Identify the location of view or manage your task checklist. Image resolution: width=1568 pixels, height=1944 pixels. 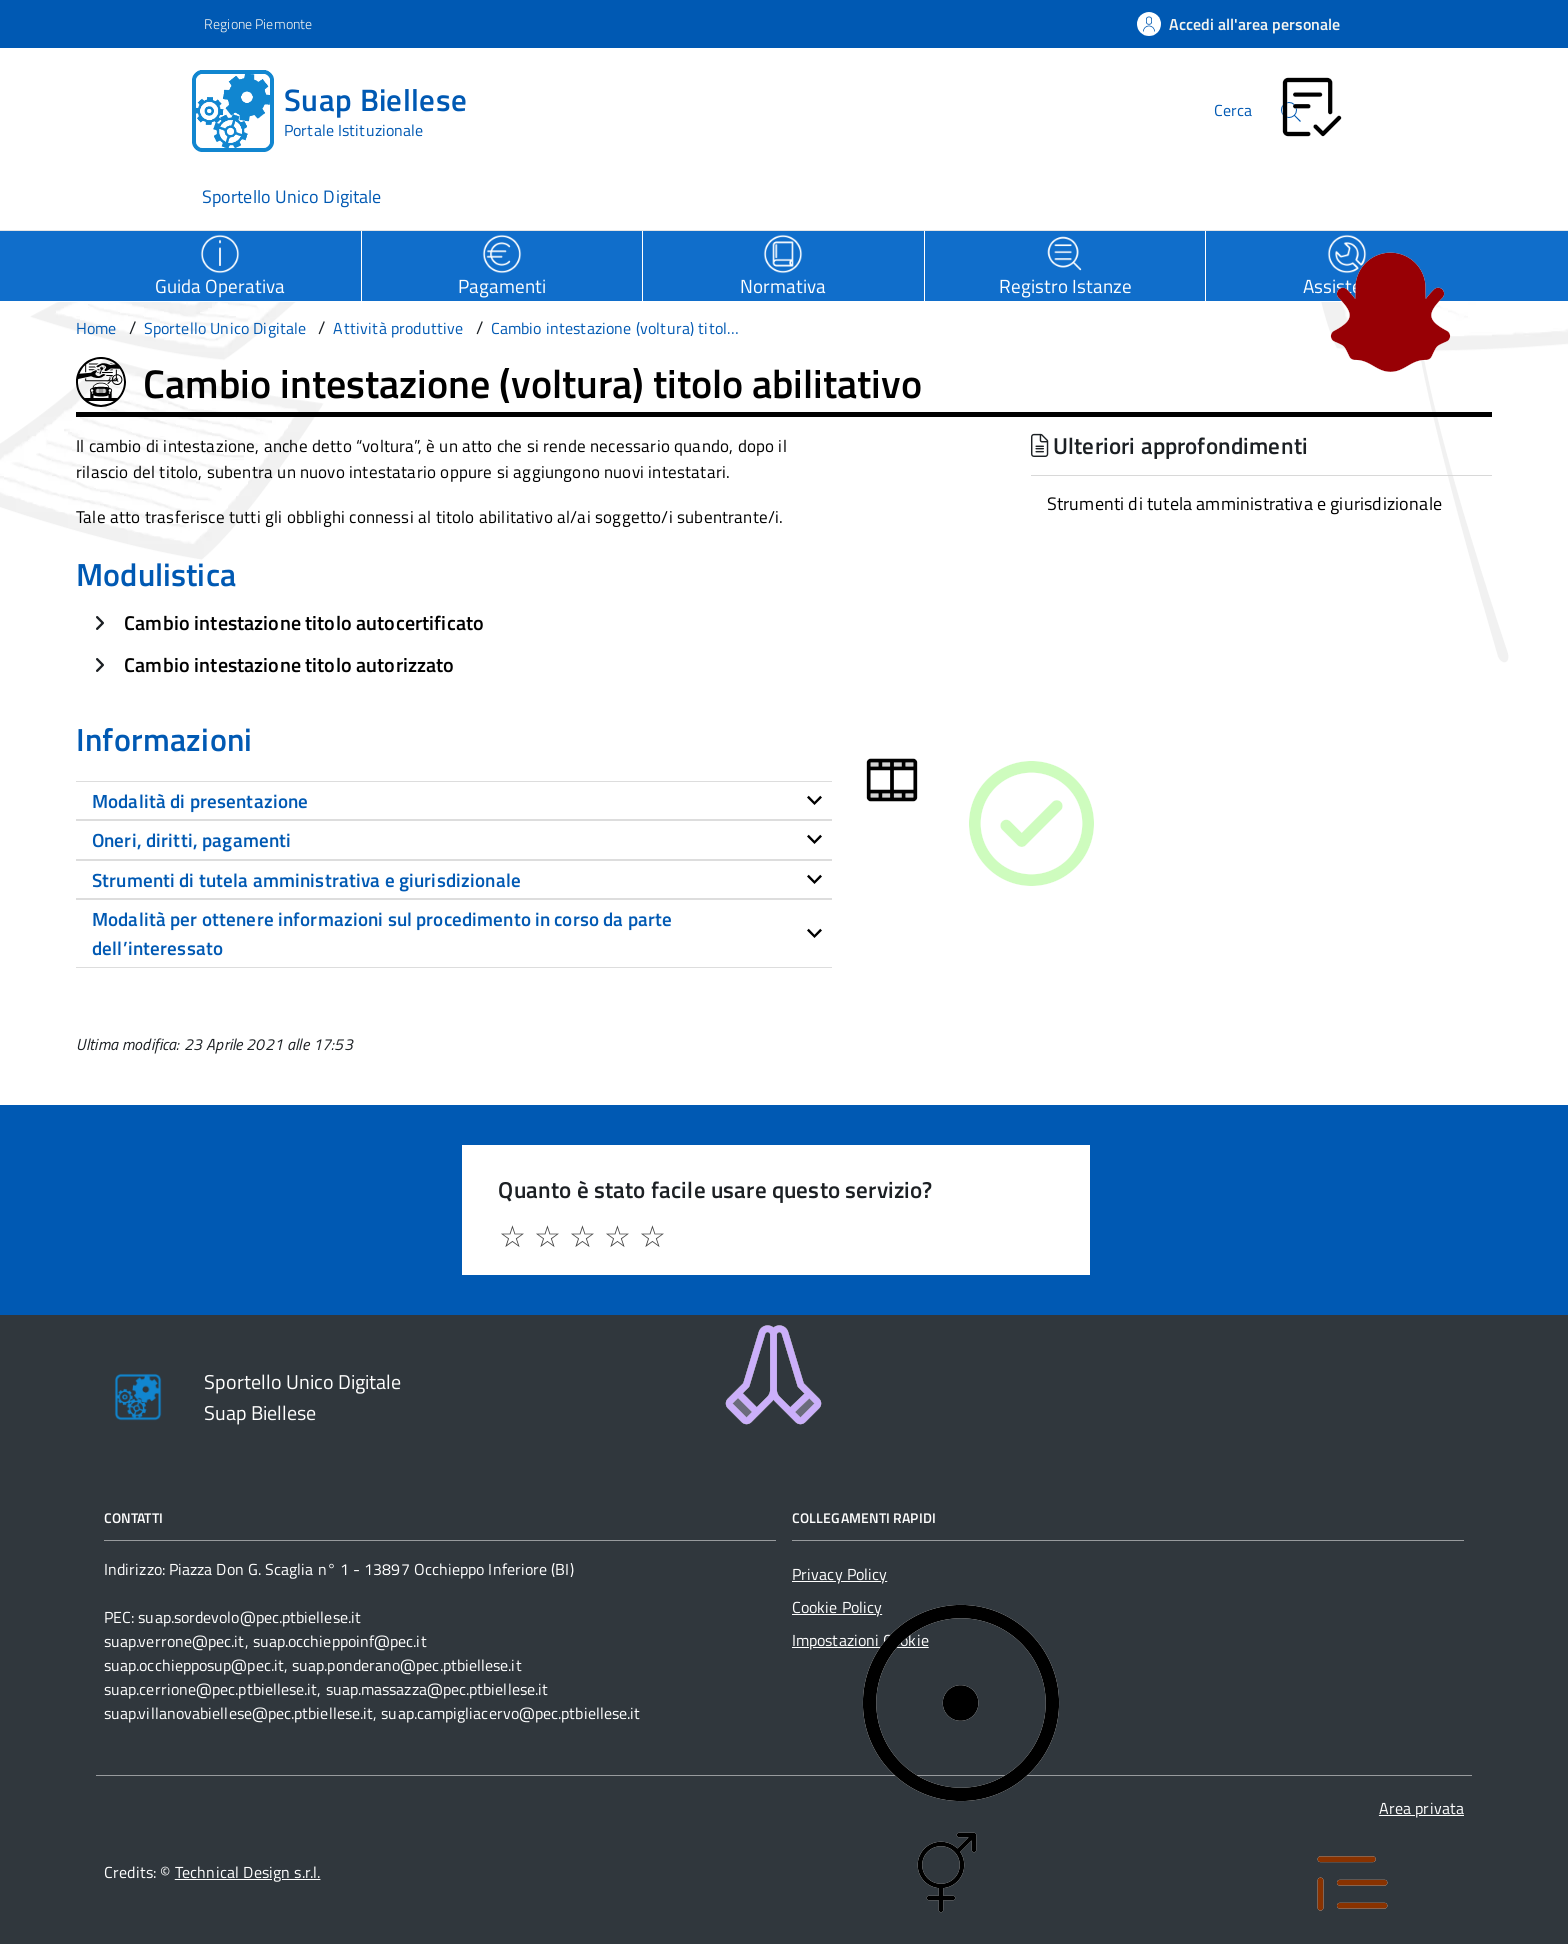
(1312, 107).